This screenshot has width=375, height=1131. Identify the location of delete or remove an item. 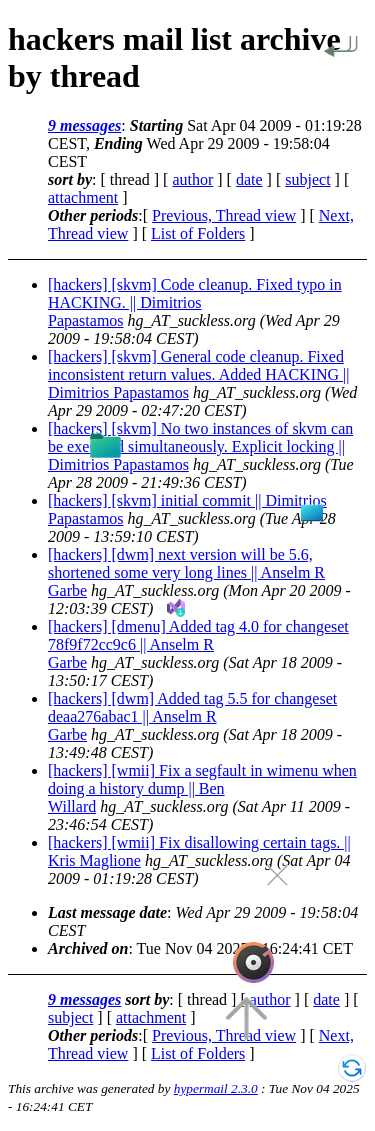
(267, 865).